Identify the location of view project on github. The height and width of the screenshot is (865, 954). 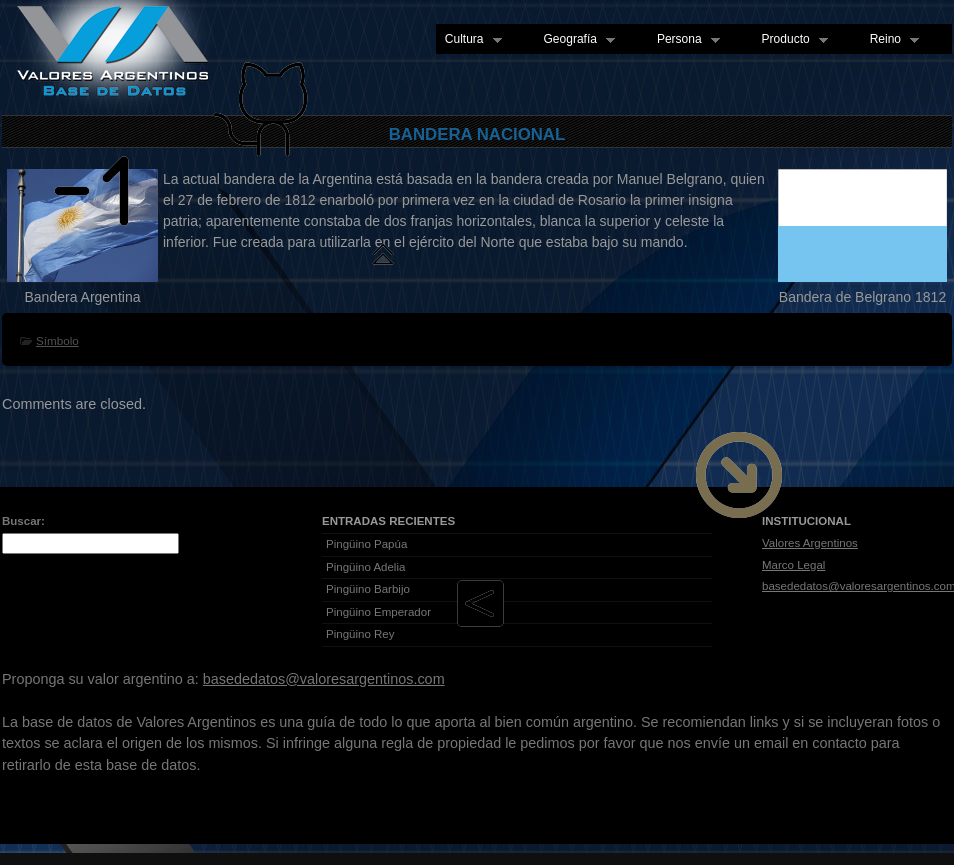
(269, 107).